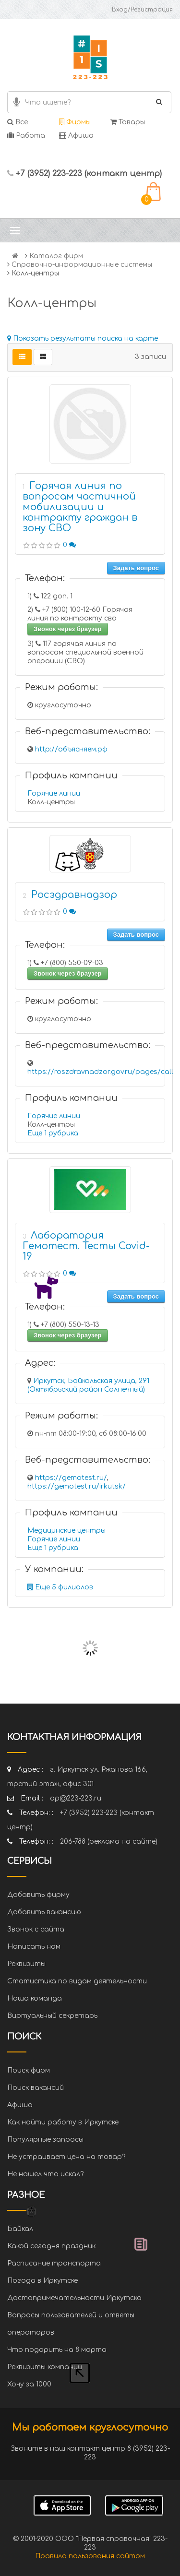 The image size is (180, 2576). Describe the element at coordinates (68, 861) in the screenshot. I see `open Discord` at that location.